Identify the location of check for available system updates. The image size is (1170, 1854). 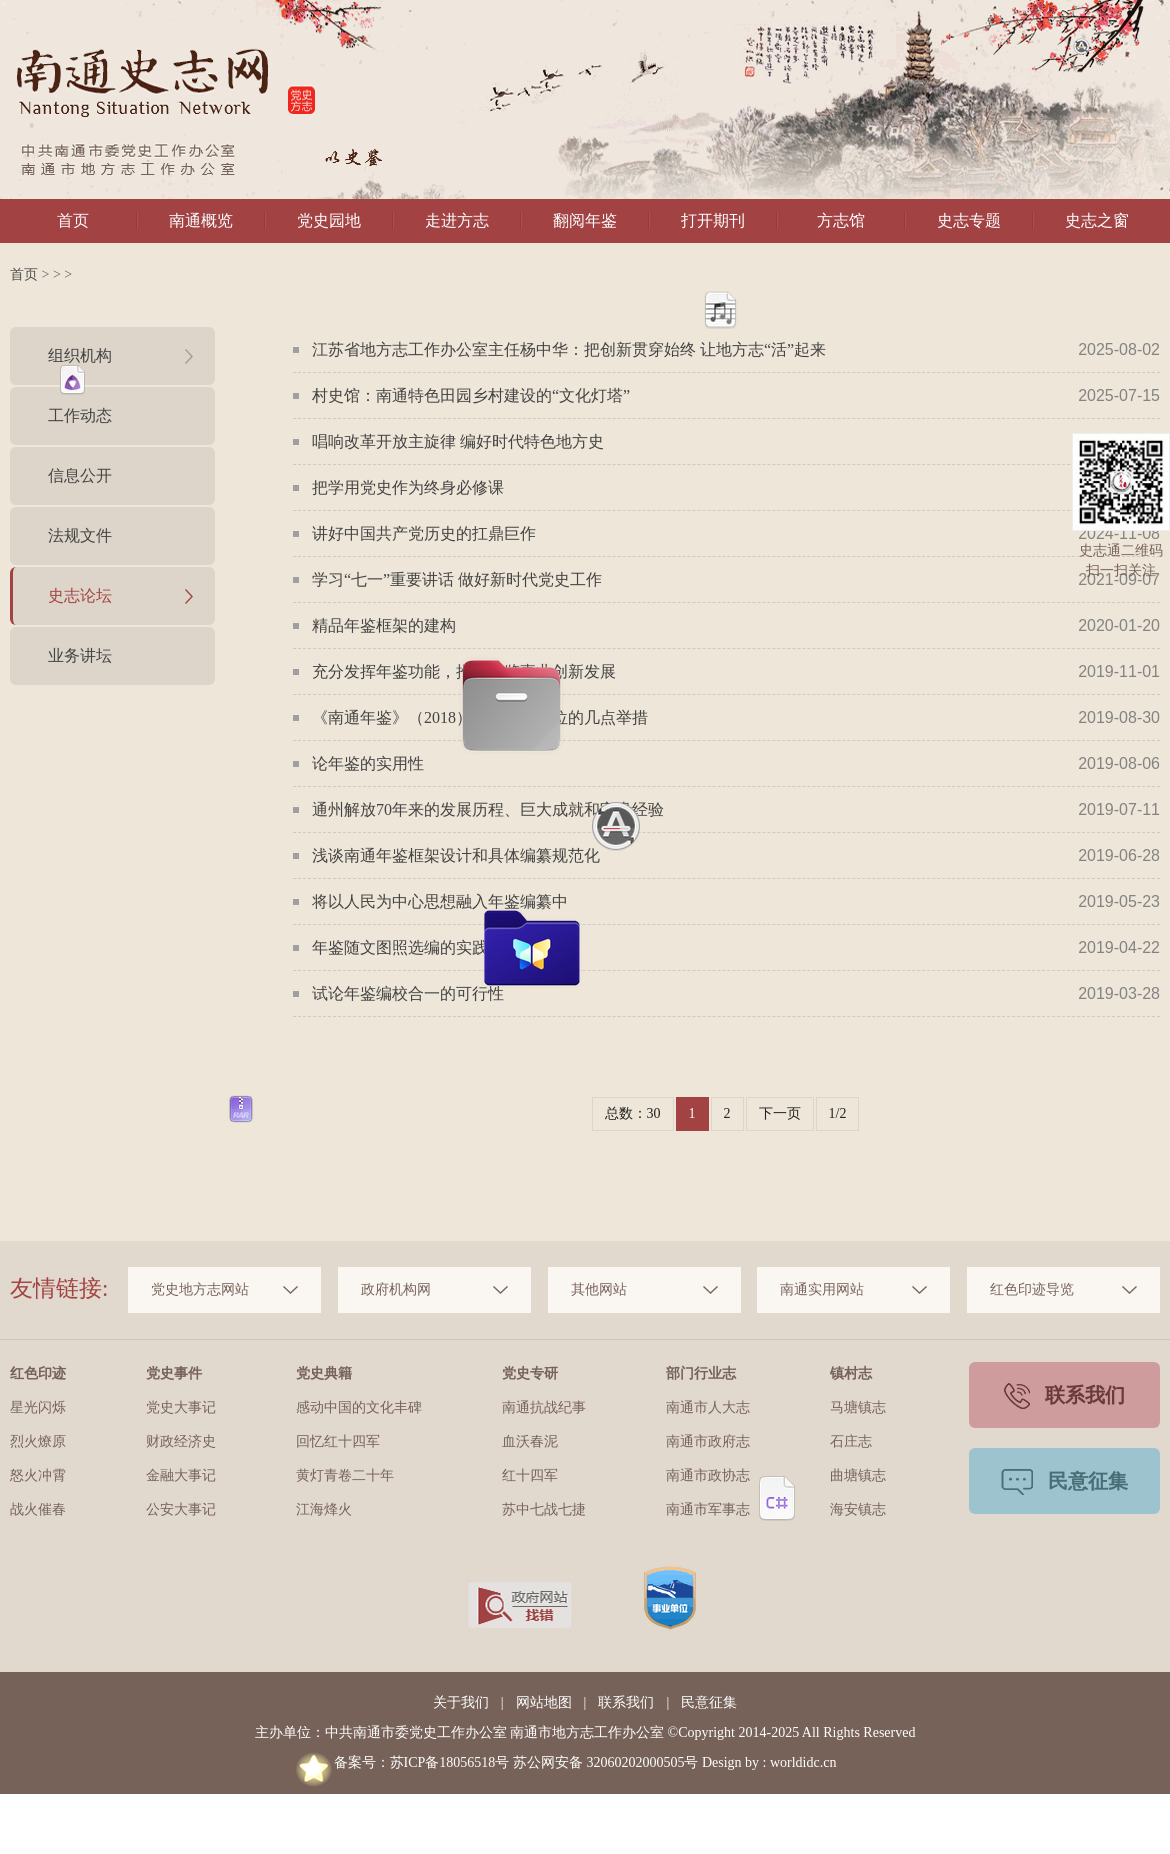
(616, 826).